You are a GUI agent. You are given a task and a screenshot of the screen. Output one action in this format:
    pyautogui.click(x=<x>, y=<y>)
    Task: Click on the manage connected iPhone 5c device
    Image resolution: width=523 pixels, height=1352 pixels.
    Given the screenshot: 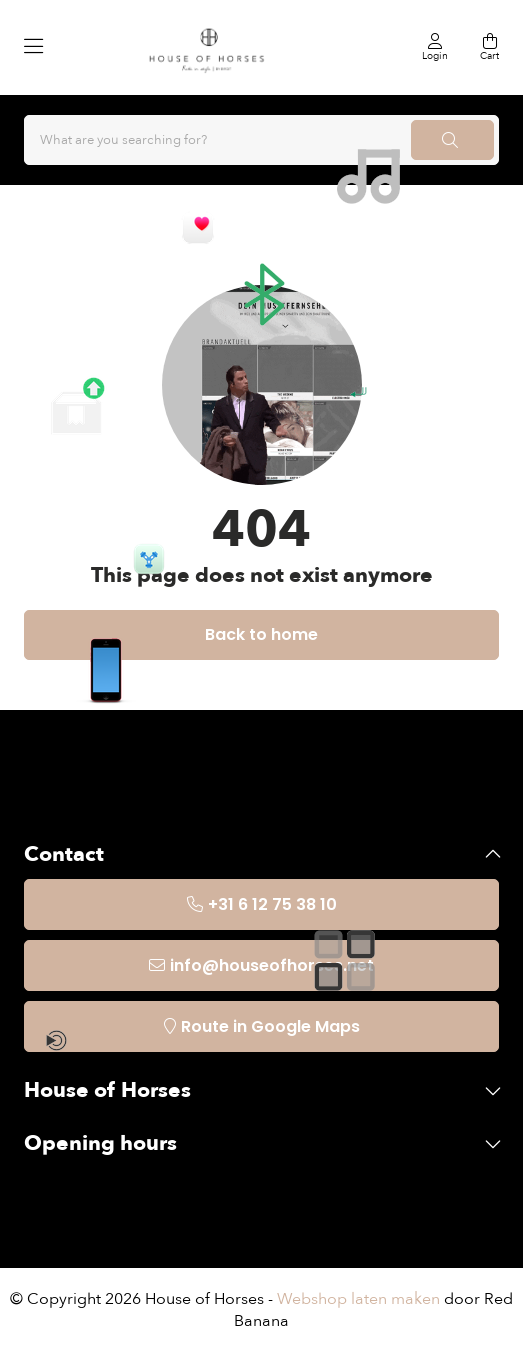 What is the action you would take?
    pyautogui.click(x=106, y=671)
    